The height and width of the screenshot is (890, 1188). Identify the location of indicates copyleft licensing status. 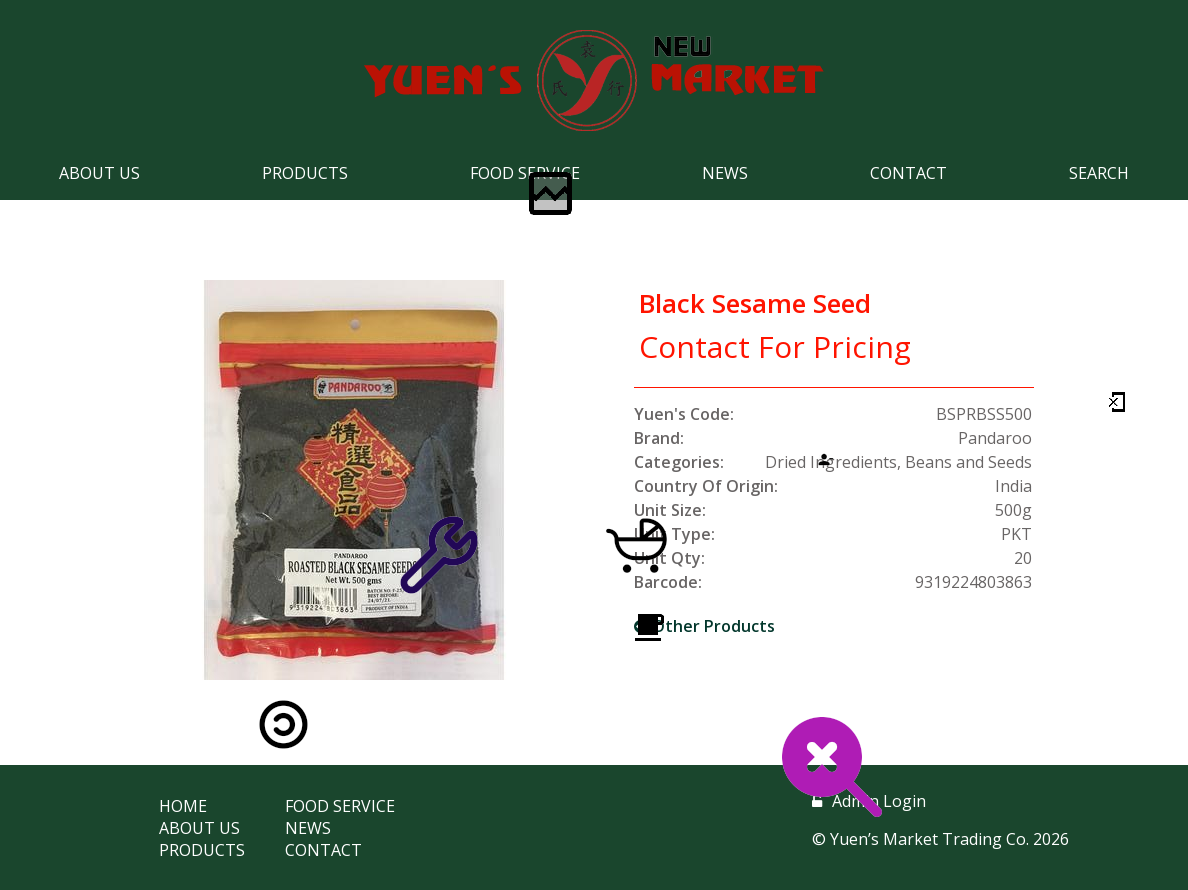
(283, 724).